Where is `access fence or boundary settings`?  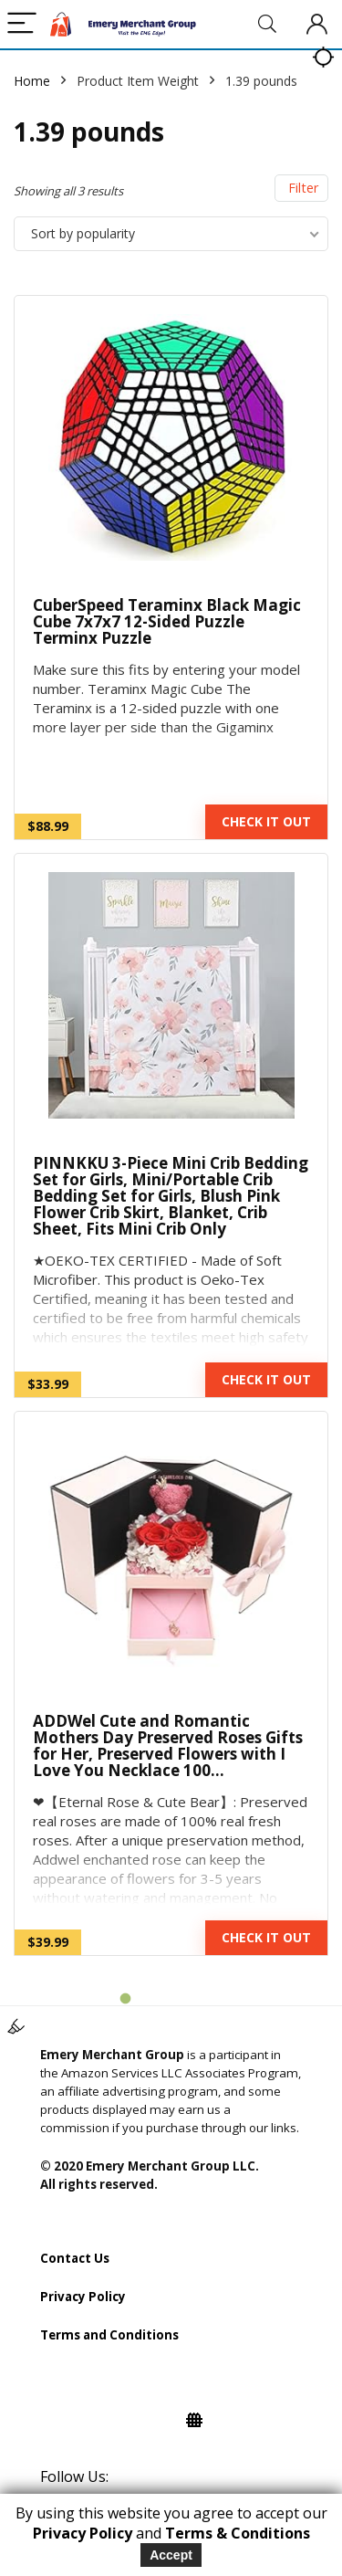
access fence or boundary settings is located at coordinates (194, 2420).